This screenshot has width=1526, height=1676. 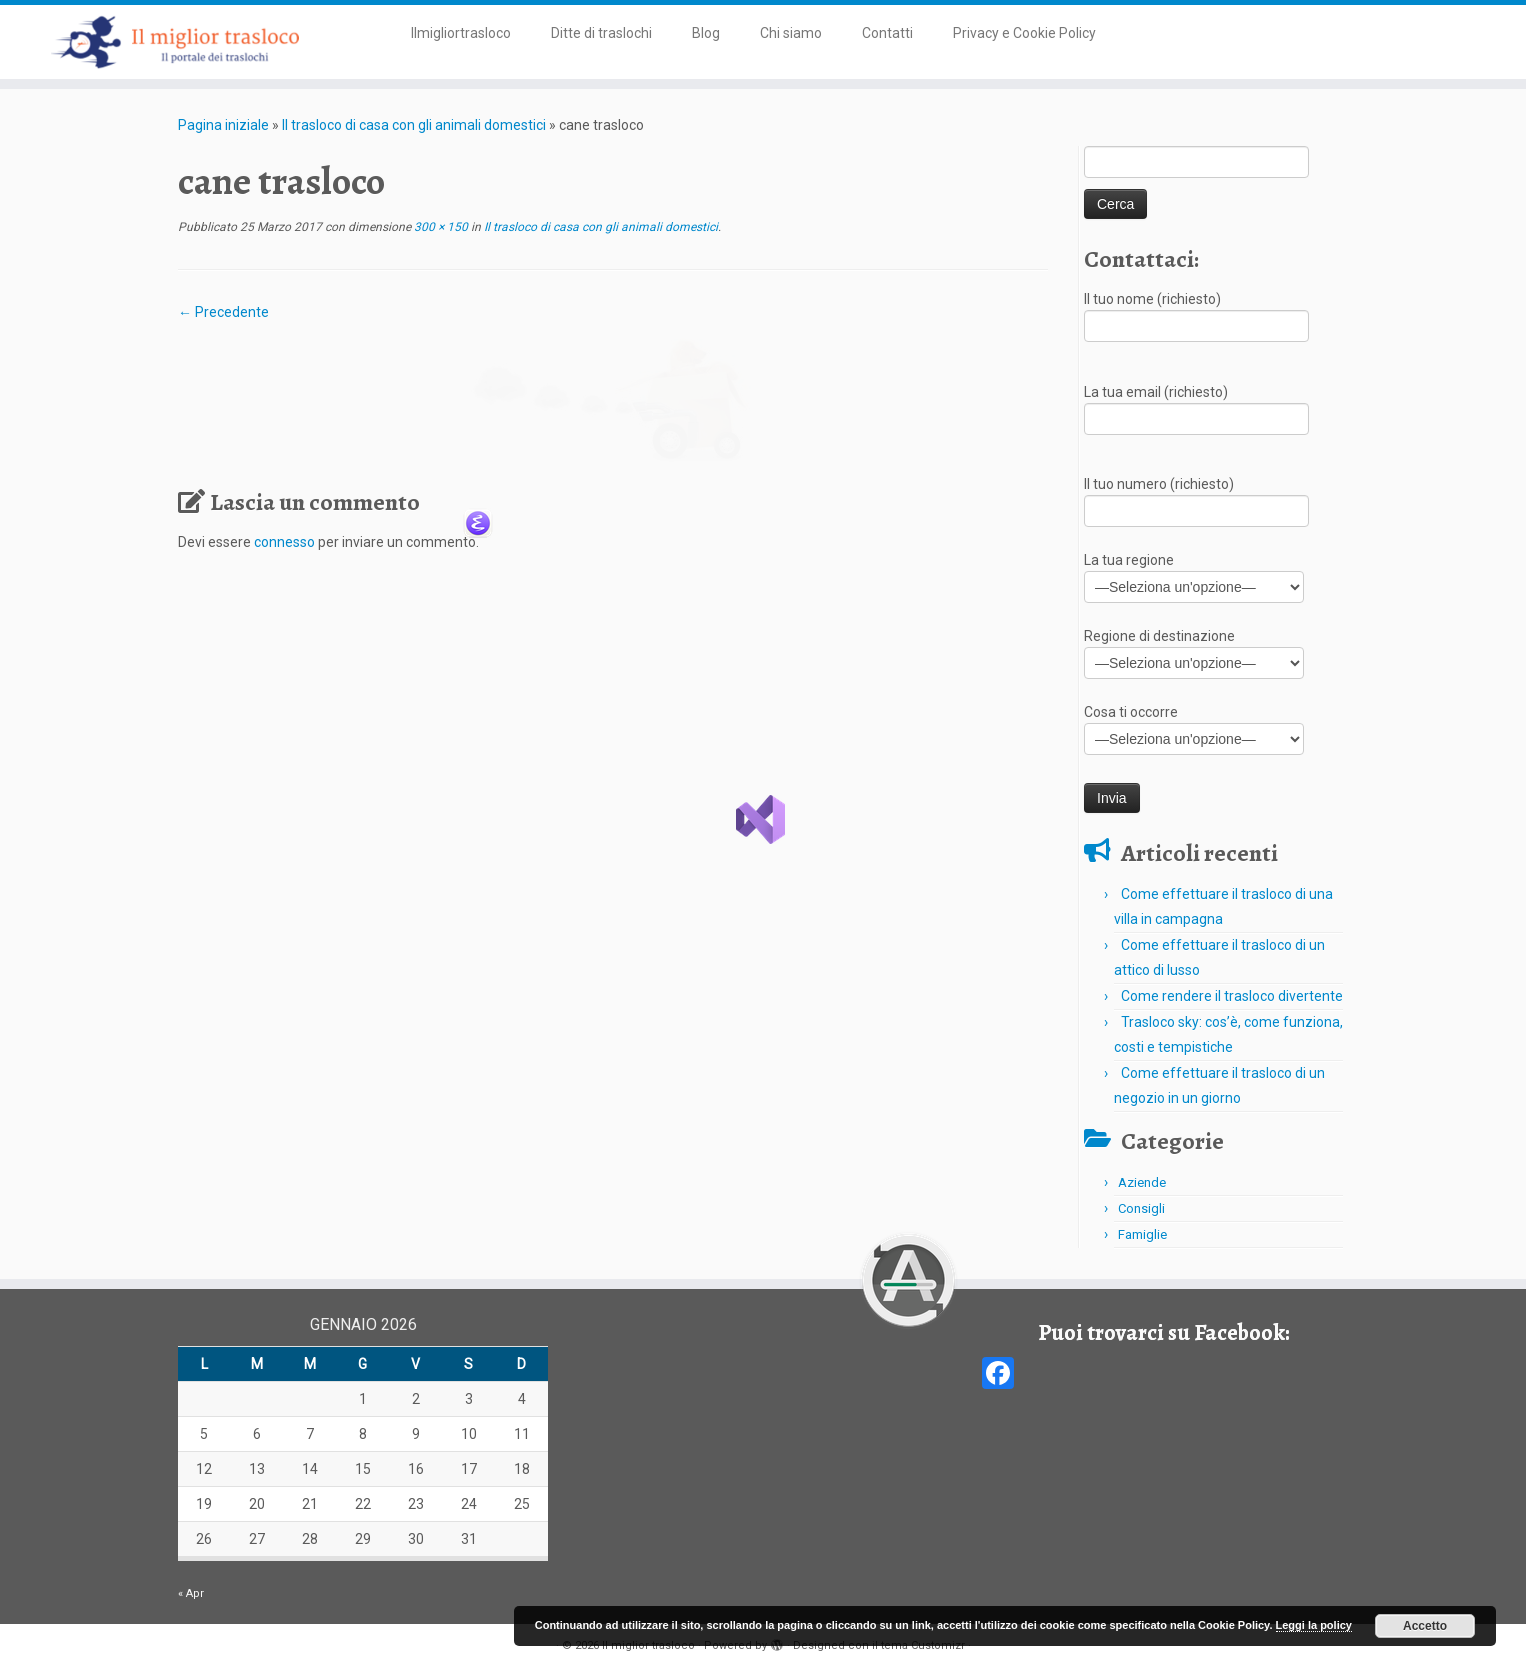 I want to click on open emacs text editor, so click(x=478, y=523).